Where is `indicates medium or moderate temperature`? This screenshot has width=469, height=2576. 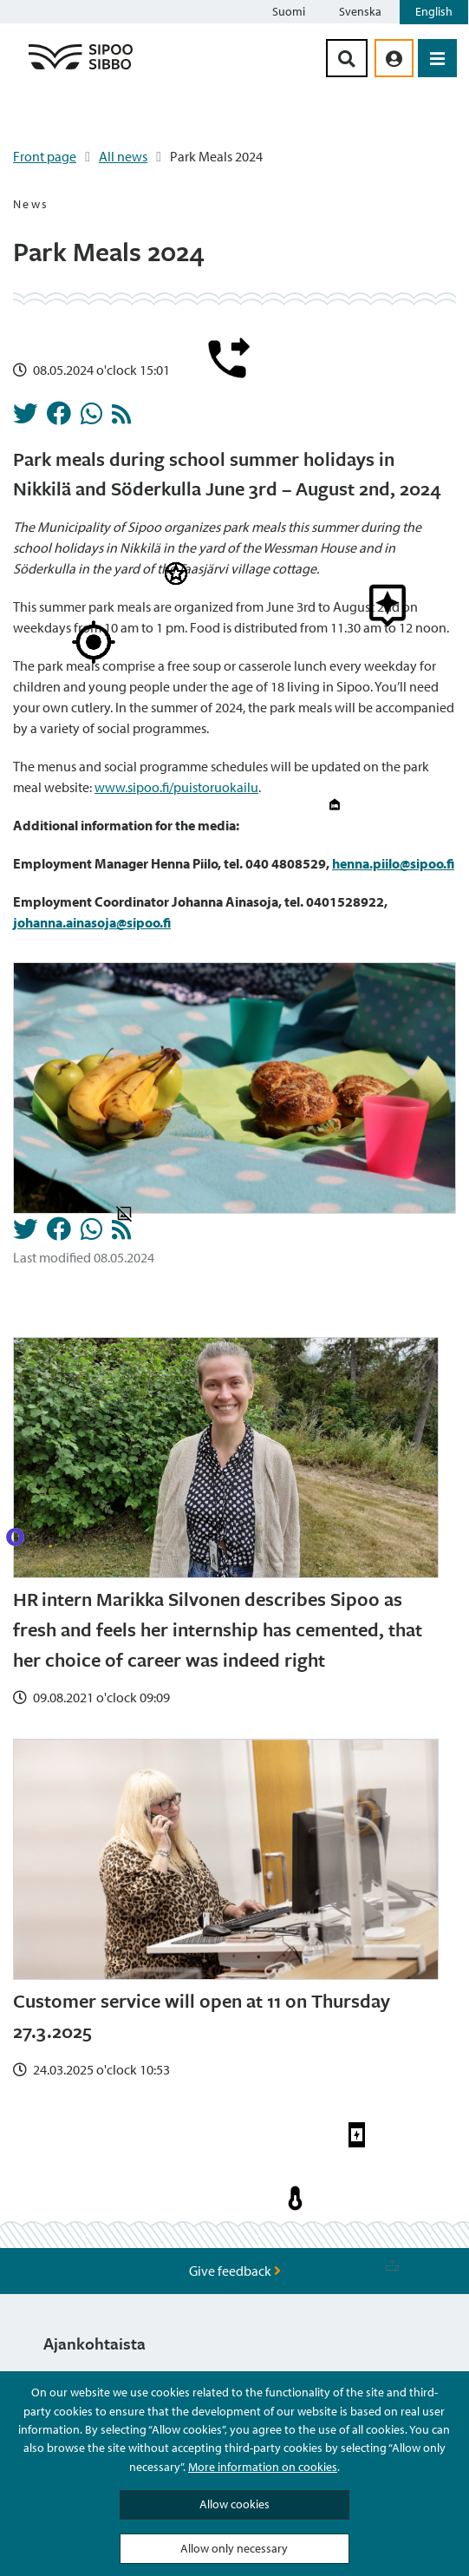
indicates medium or moderate temperature is located at coordinates (295, 2198).